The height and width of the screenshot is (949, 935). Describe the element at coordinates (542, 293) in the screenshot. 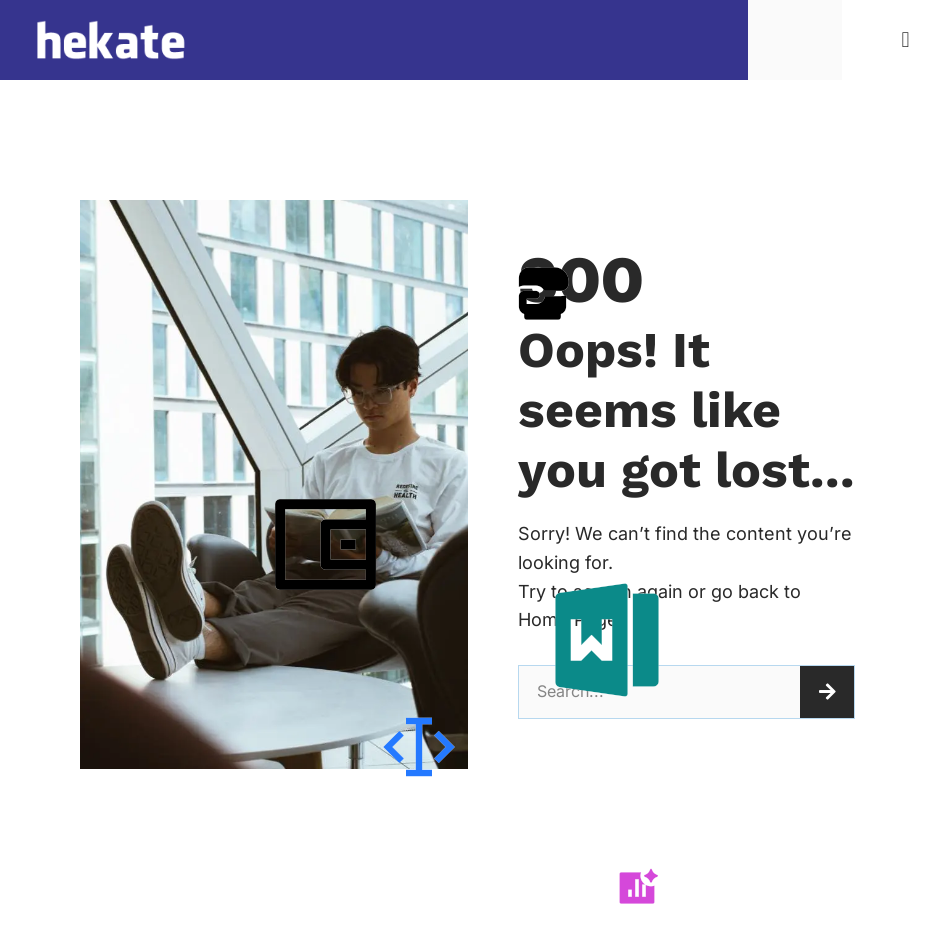

I see `access boxing or combat sports content` at that location.